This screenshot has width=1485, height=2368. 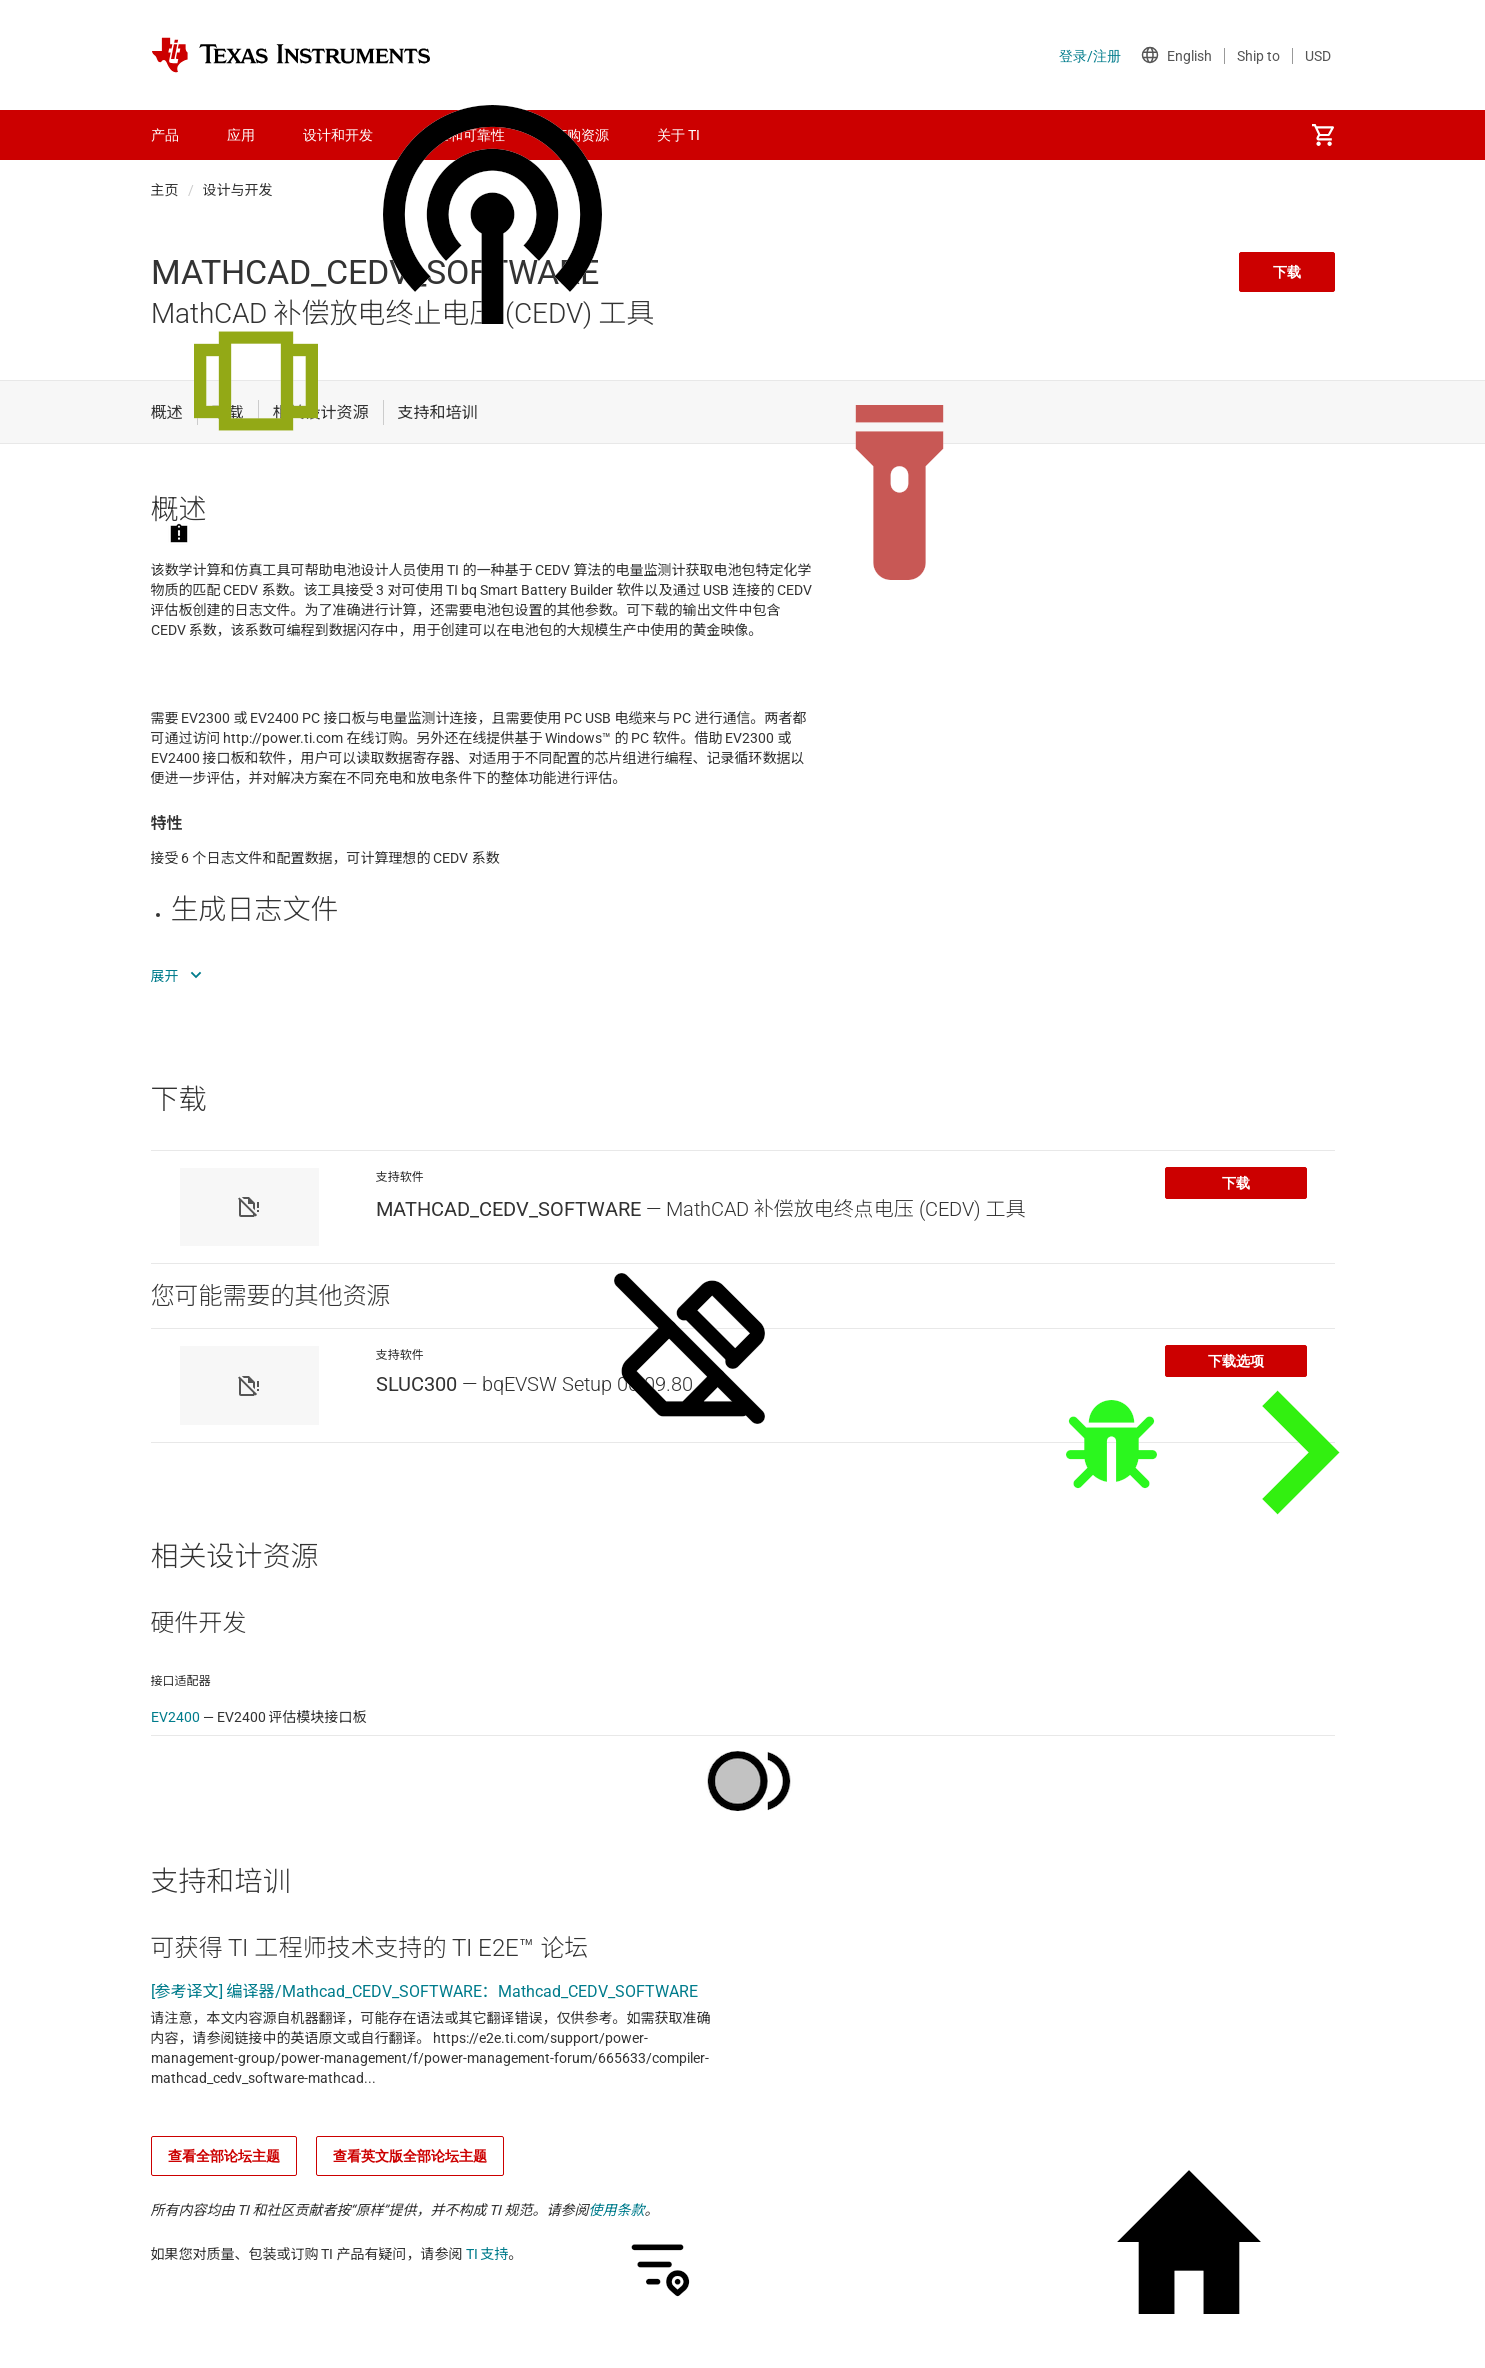 What do you see at coordinates (1299, 1452) in the screenshot?
I see `navigate to the next item or screen` at bounding box center [1299, 1452].